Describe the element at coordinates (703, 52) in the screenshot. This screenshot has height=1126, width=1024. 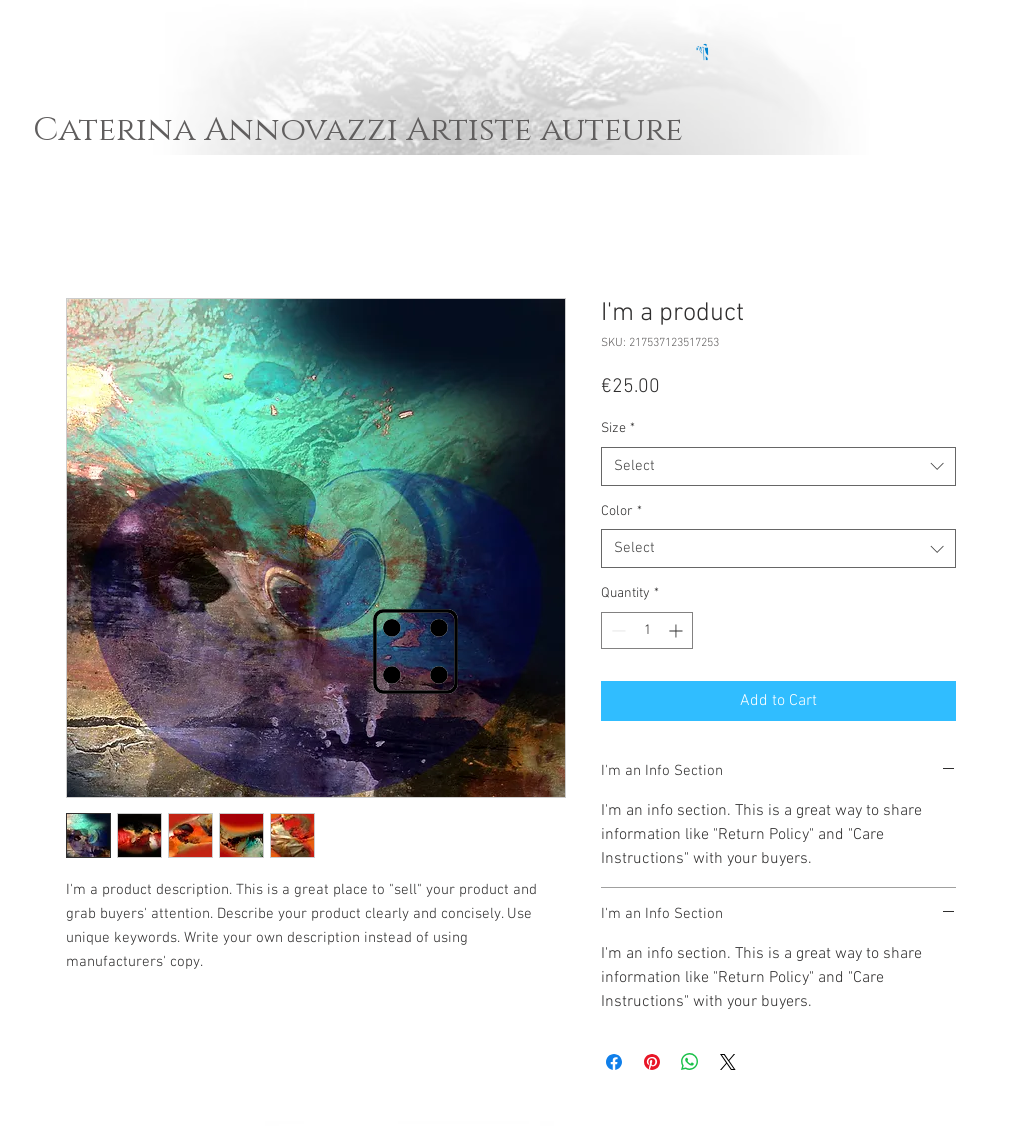
I see `the hermit tarot card icon` at that location.